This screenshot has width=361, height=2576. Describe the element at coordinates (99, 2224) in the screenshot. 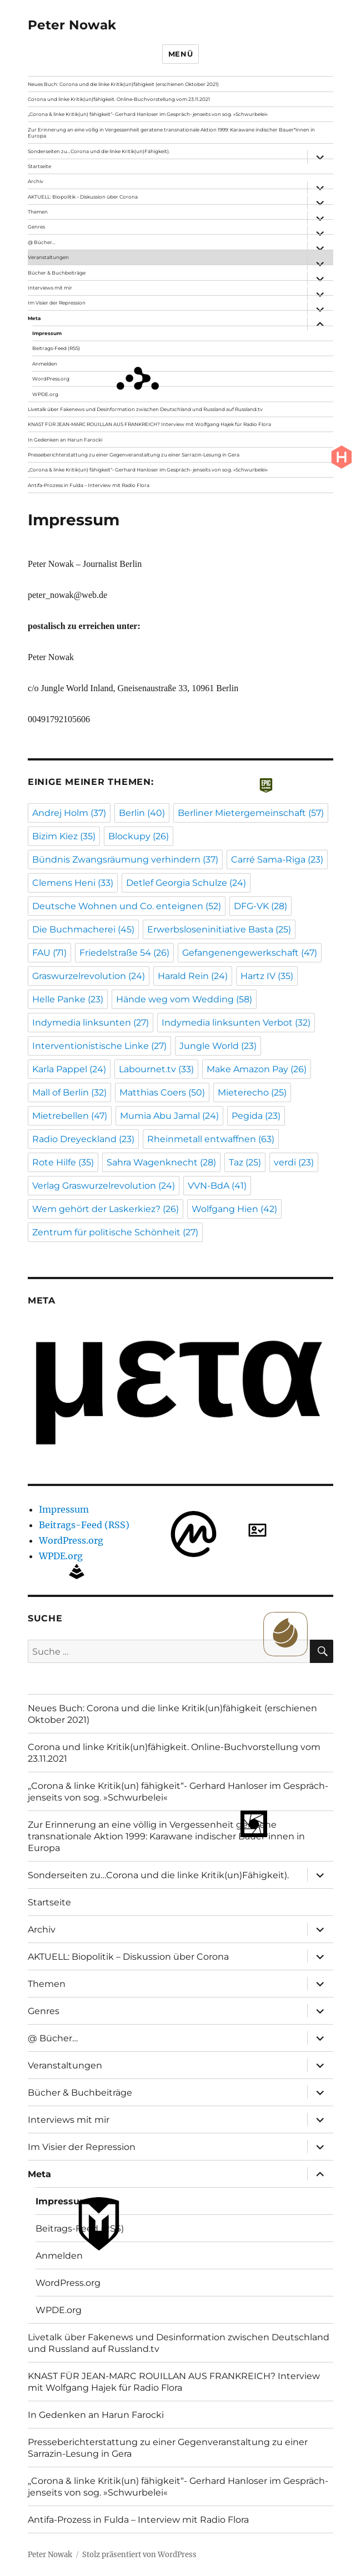

I see `metasploit penetration testing framework logo` at that location.